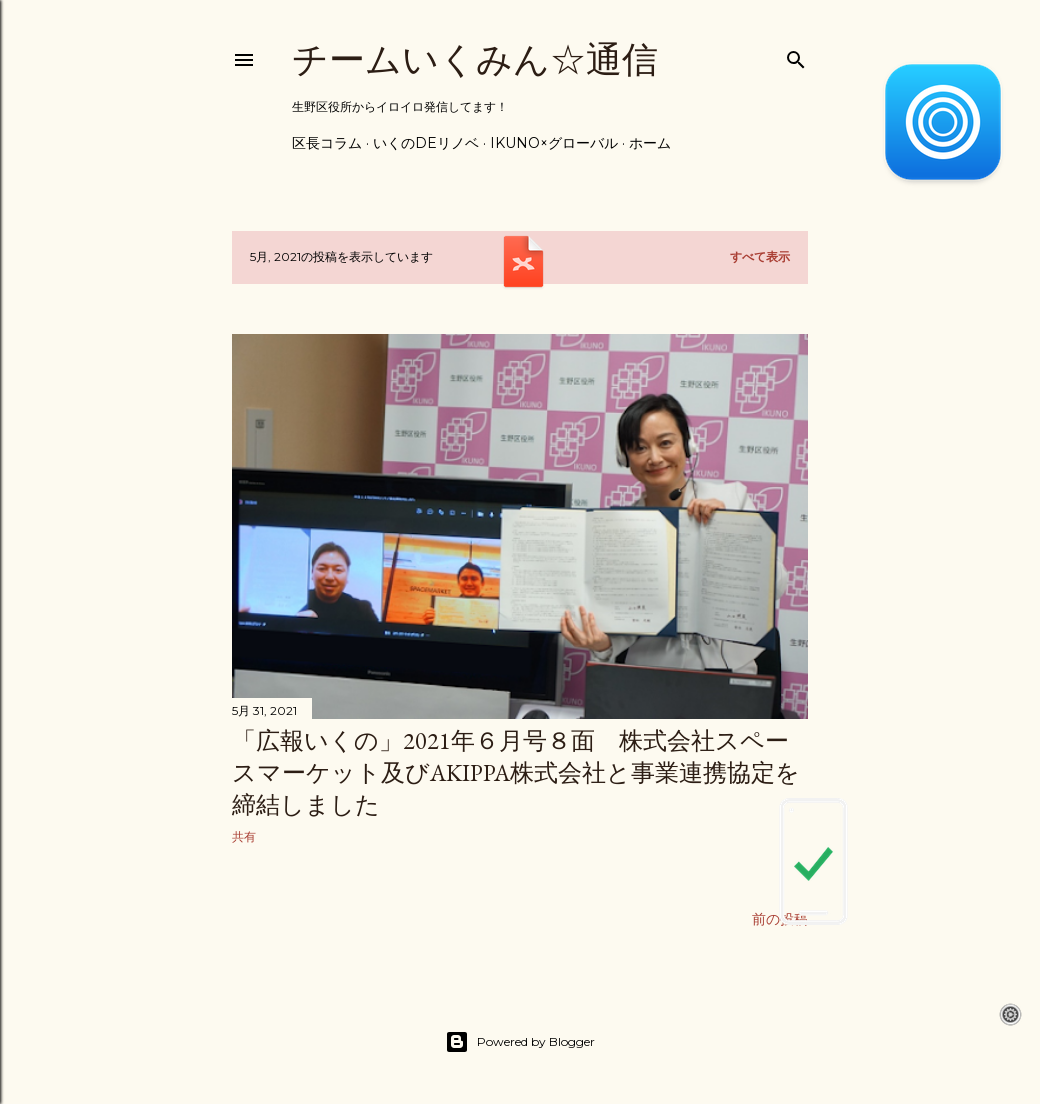  Describe the element at coordinates (1010, 1014) in the screenshot. I see `open settings or configuration options` at that location.